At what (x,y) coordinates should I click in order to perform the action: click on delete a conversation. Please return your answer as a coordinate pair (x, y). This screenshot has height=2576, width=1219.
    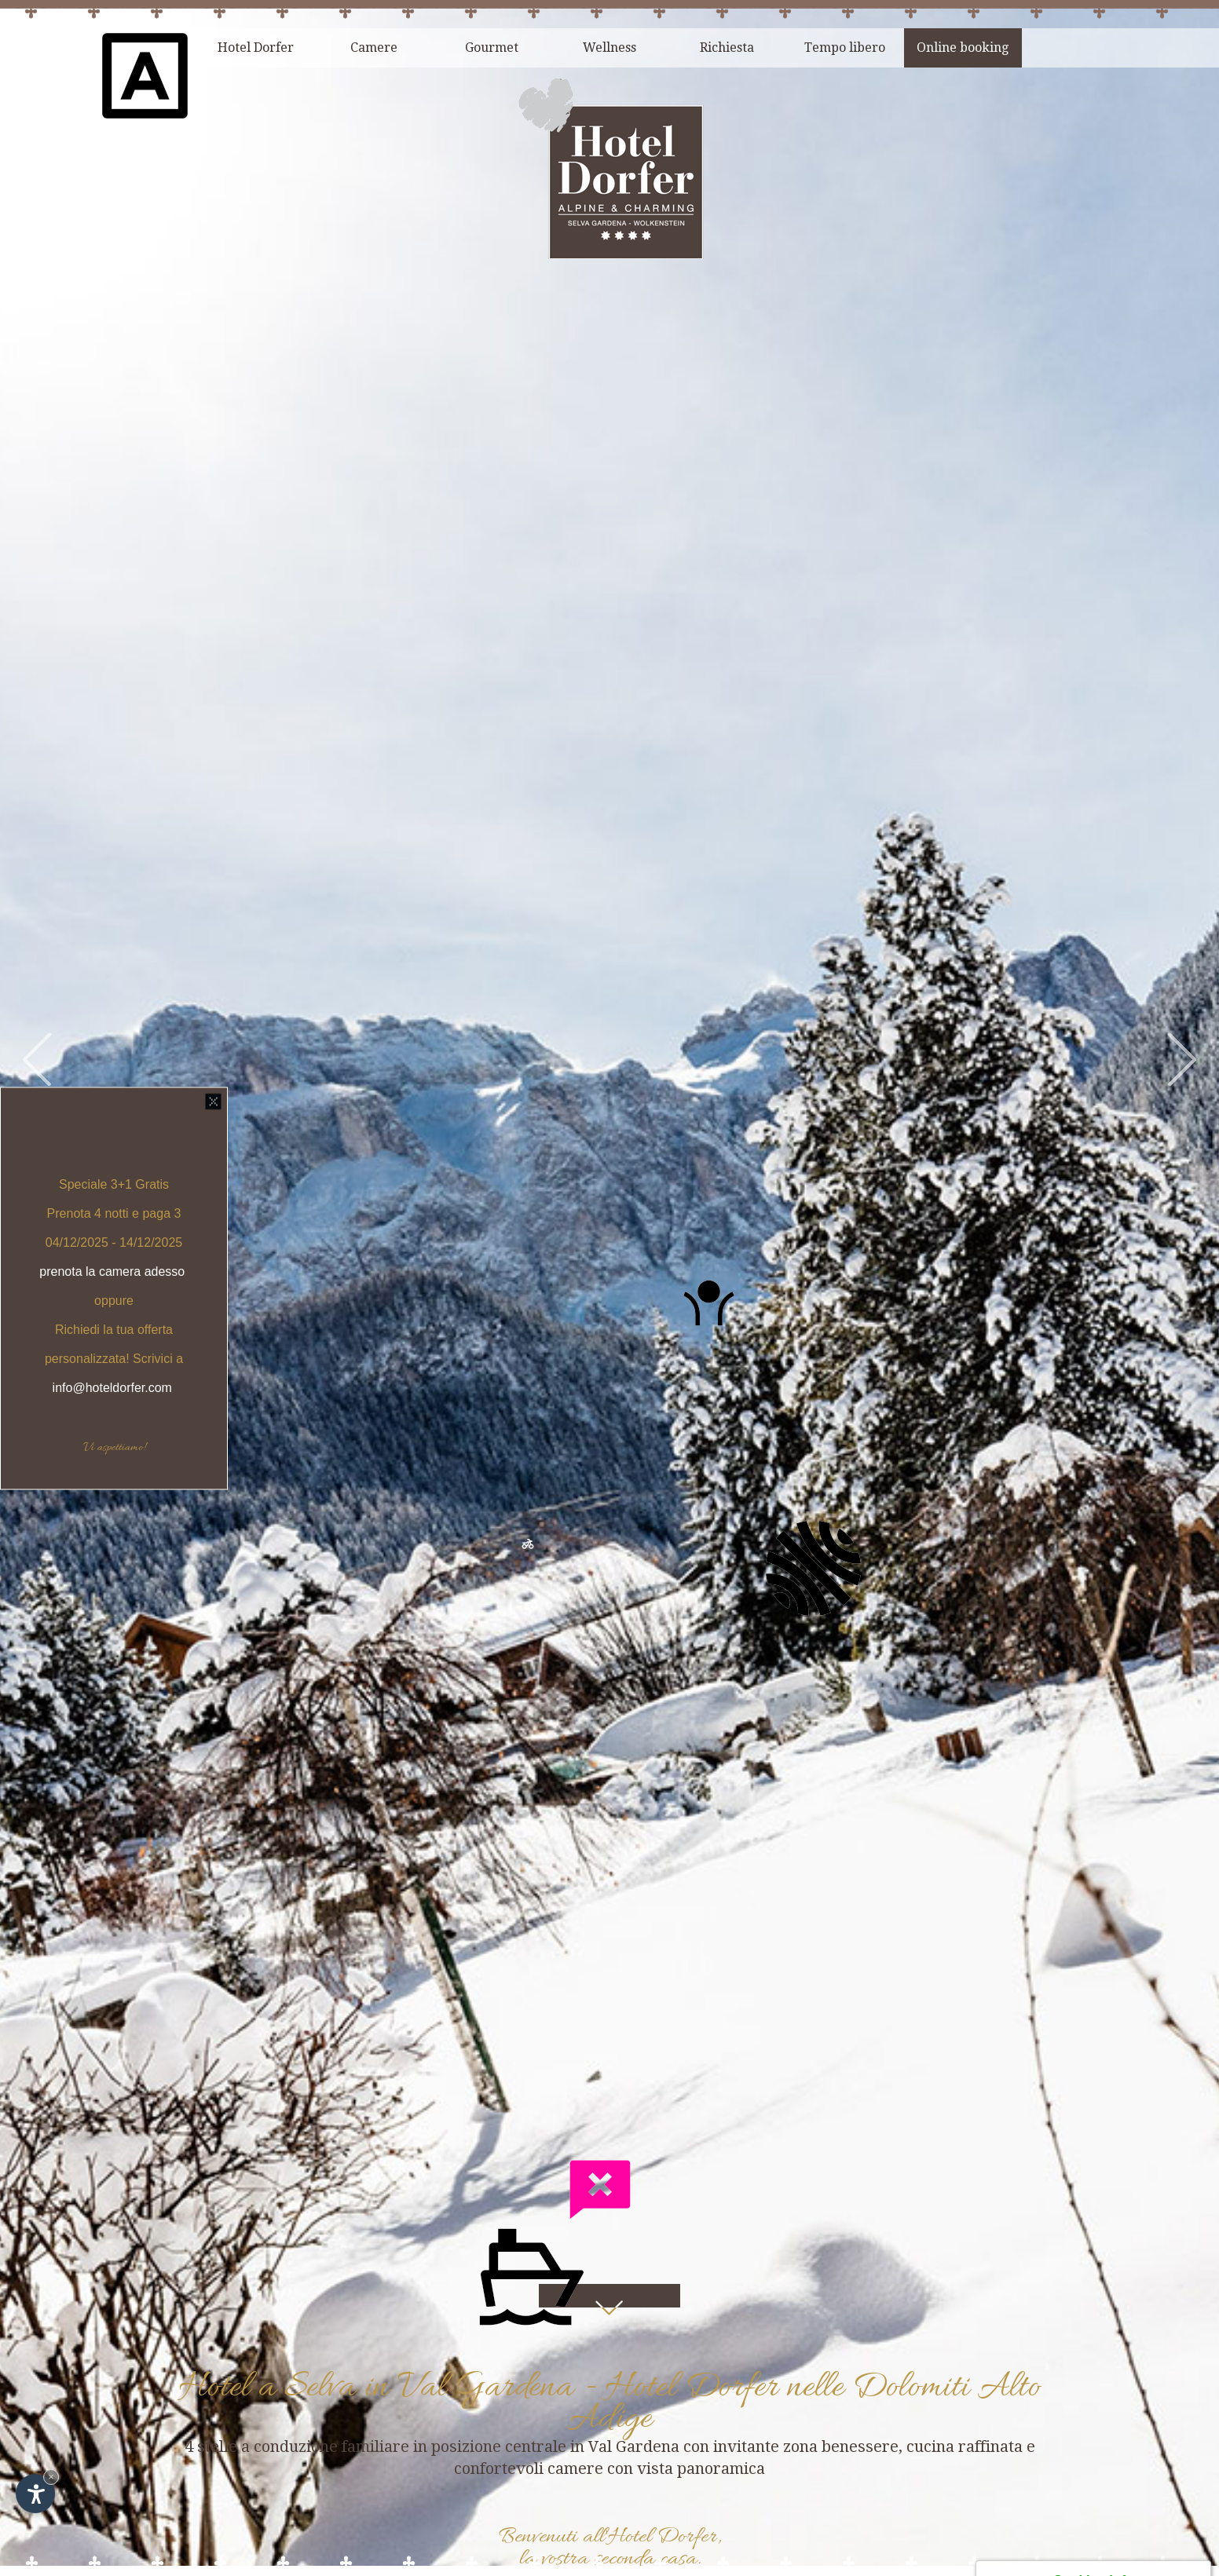
    Looking at the image, I should click on (600, 2187).